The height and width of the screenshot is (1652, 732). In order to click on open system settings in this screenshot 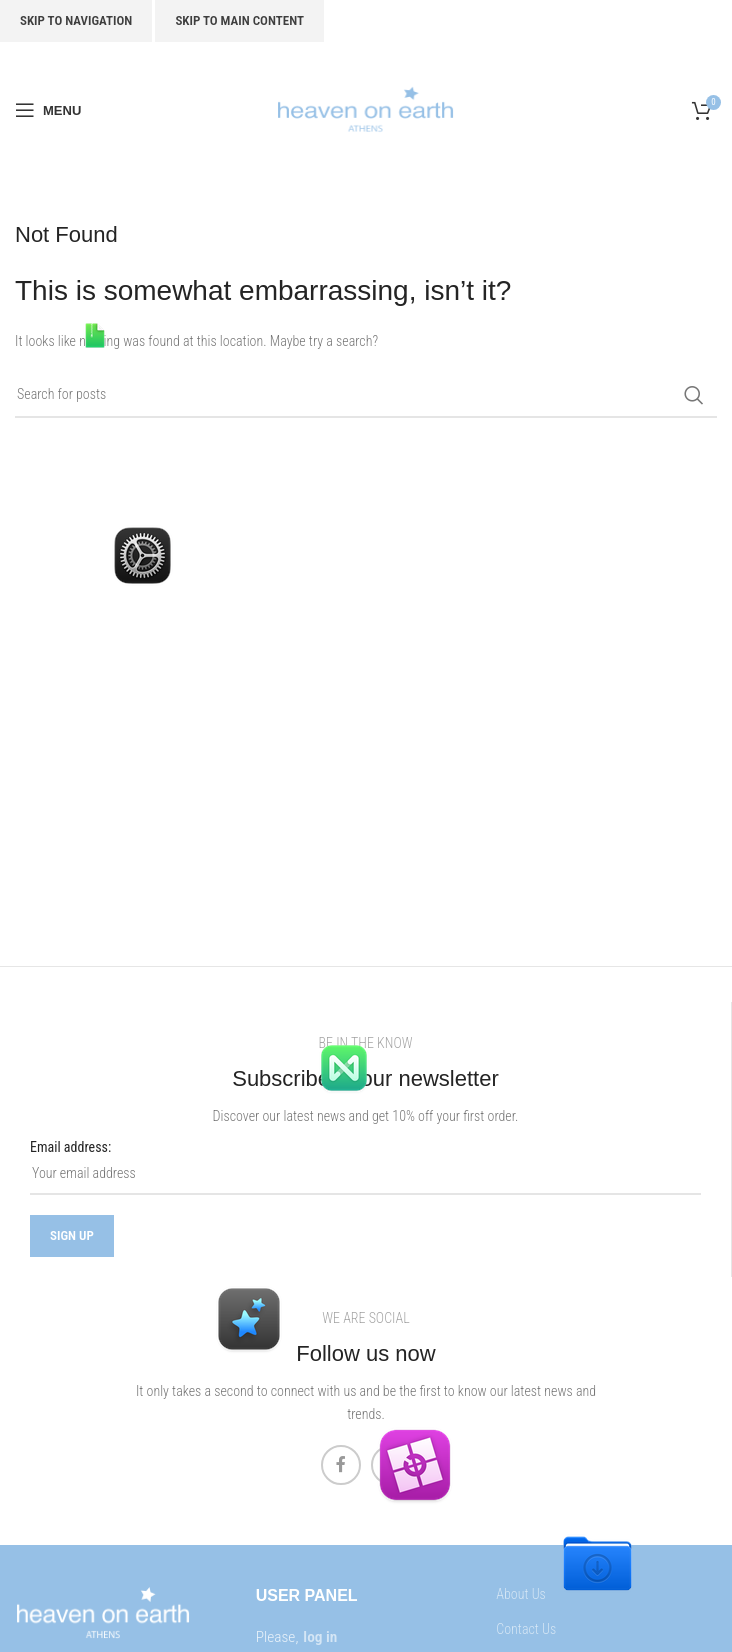, I will do `click(142, 555)`.